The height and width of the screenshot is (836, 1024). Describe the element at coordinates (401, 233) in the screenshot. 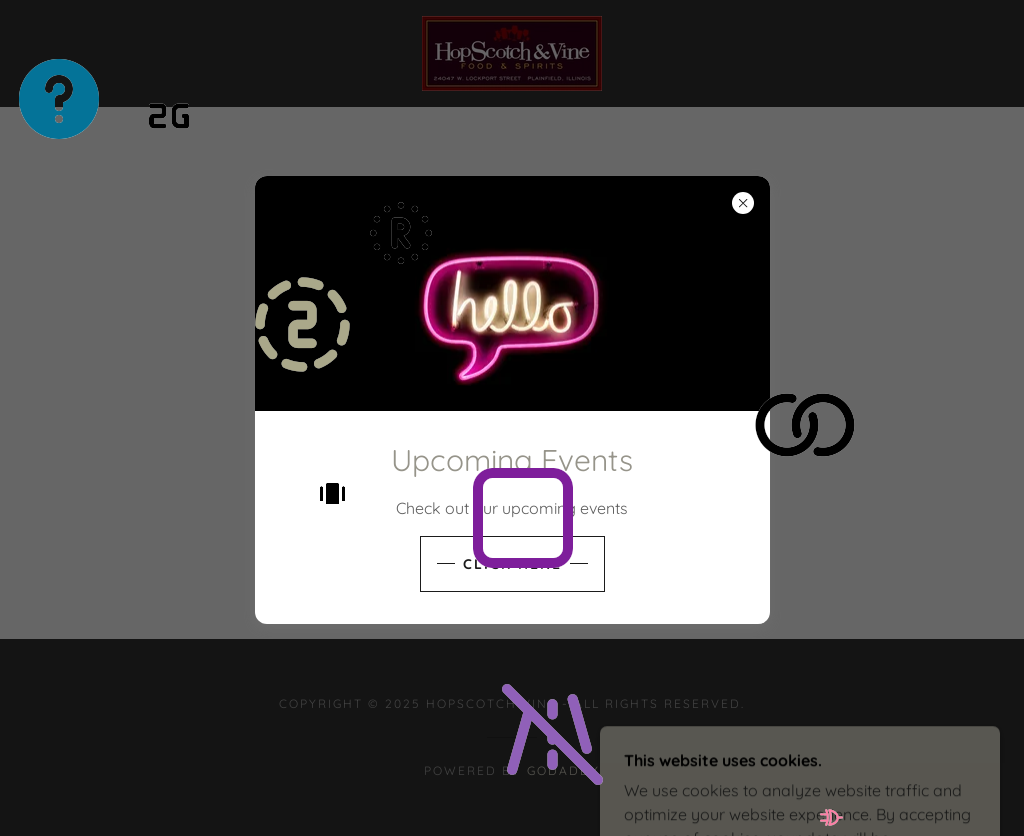

I see `indicates registered trademark or rights reserved` at that location.